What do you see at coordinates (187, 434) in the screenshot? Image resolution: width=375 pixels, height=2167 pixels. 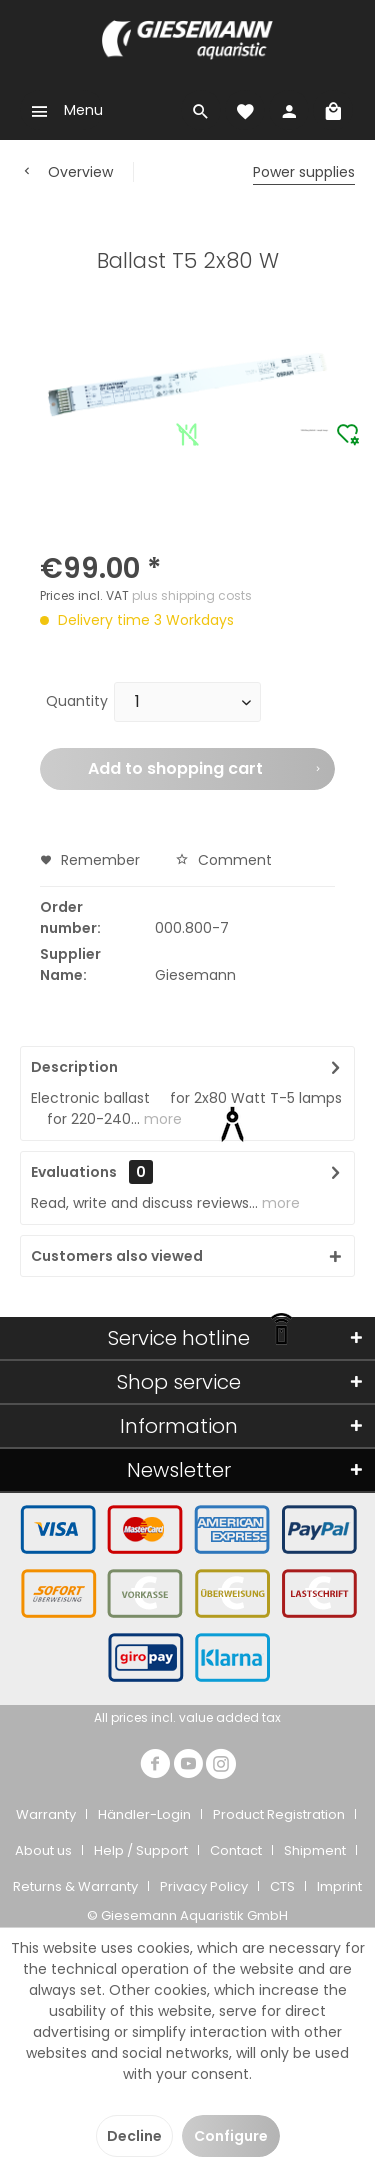 I see `kitchen tools unavailable or disabled` at bounding box center [187, 434].